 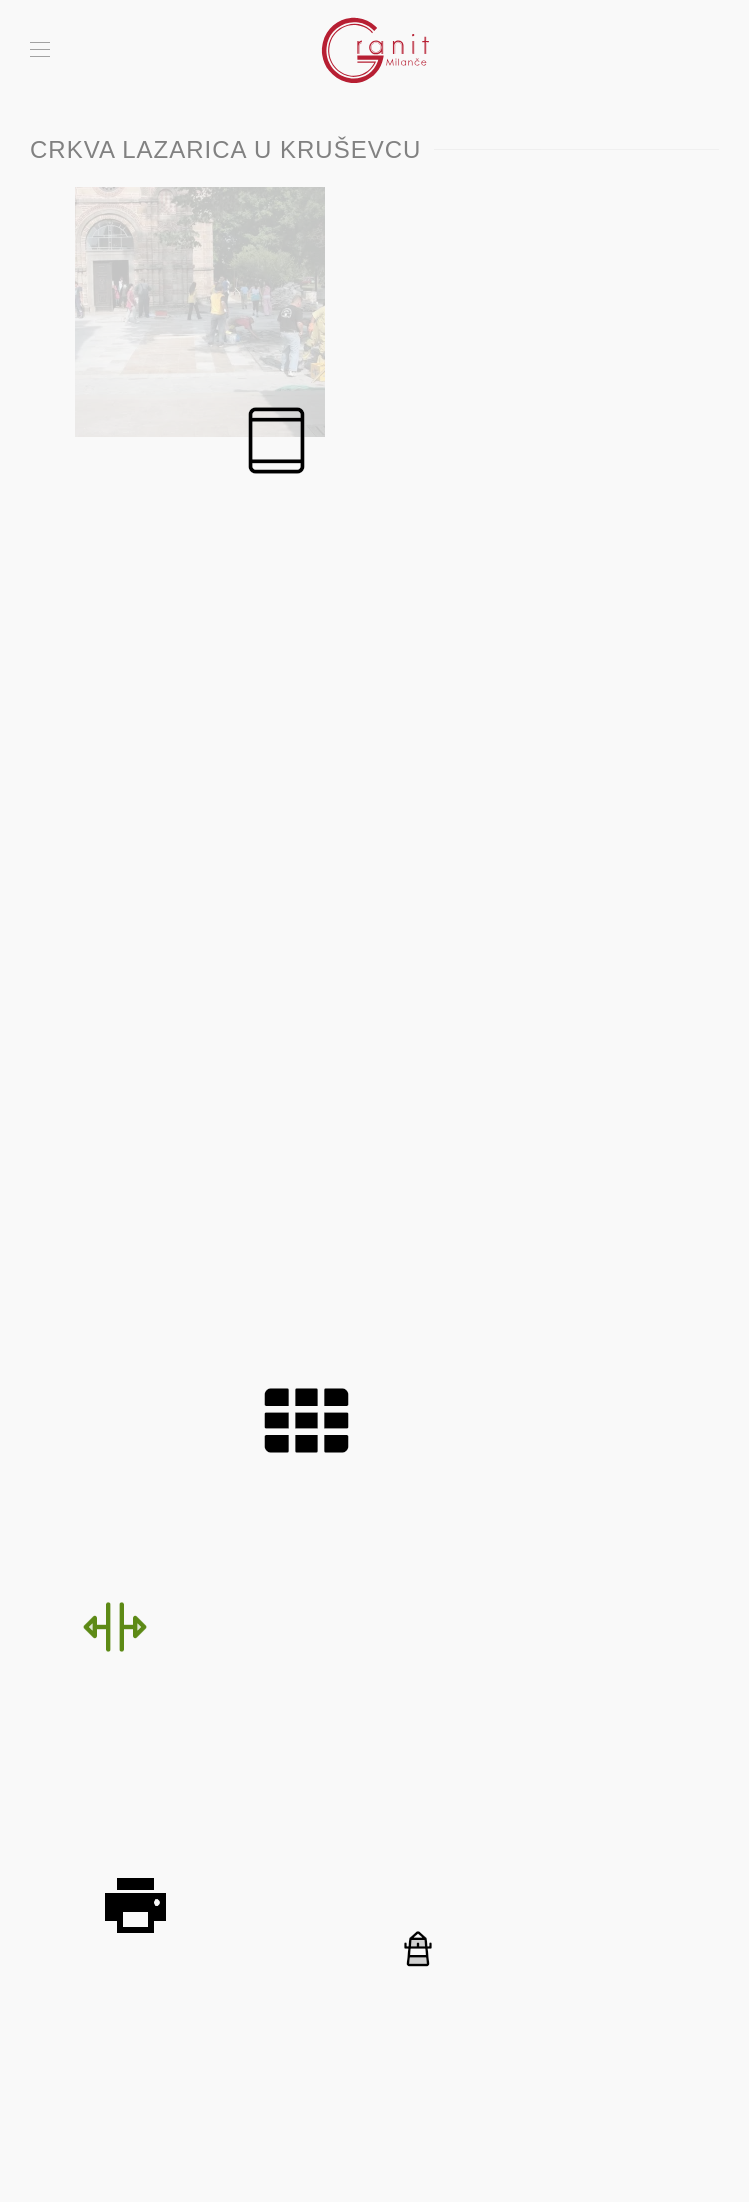 I want to click on access guidance or navigation features, so click(x=418, y=1950).